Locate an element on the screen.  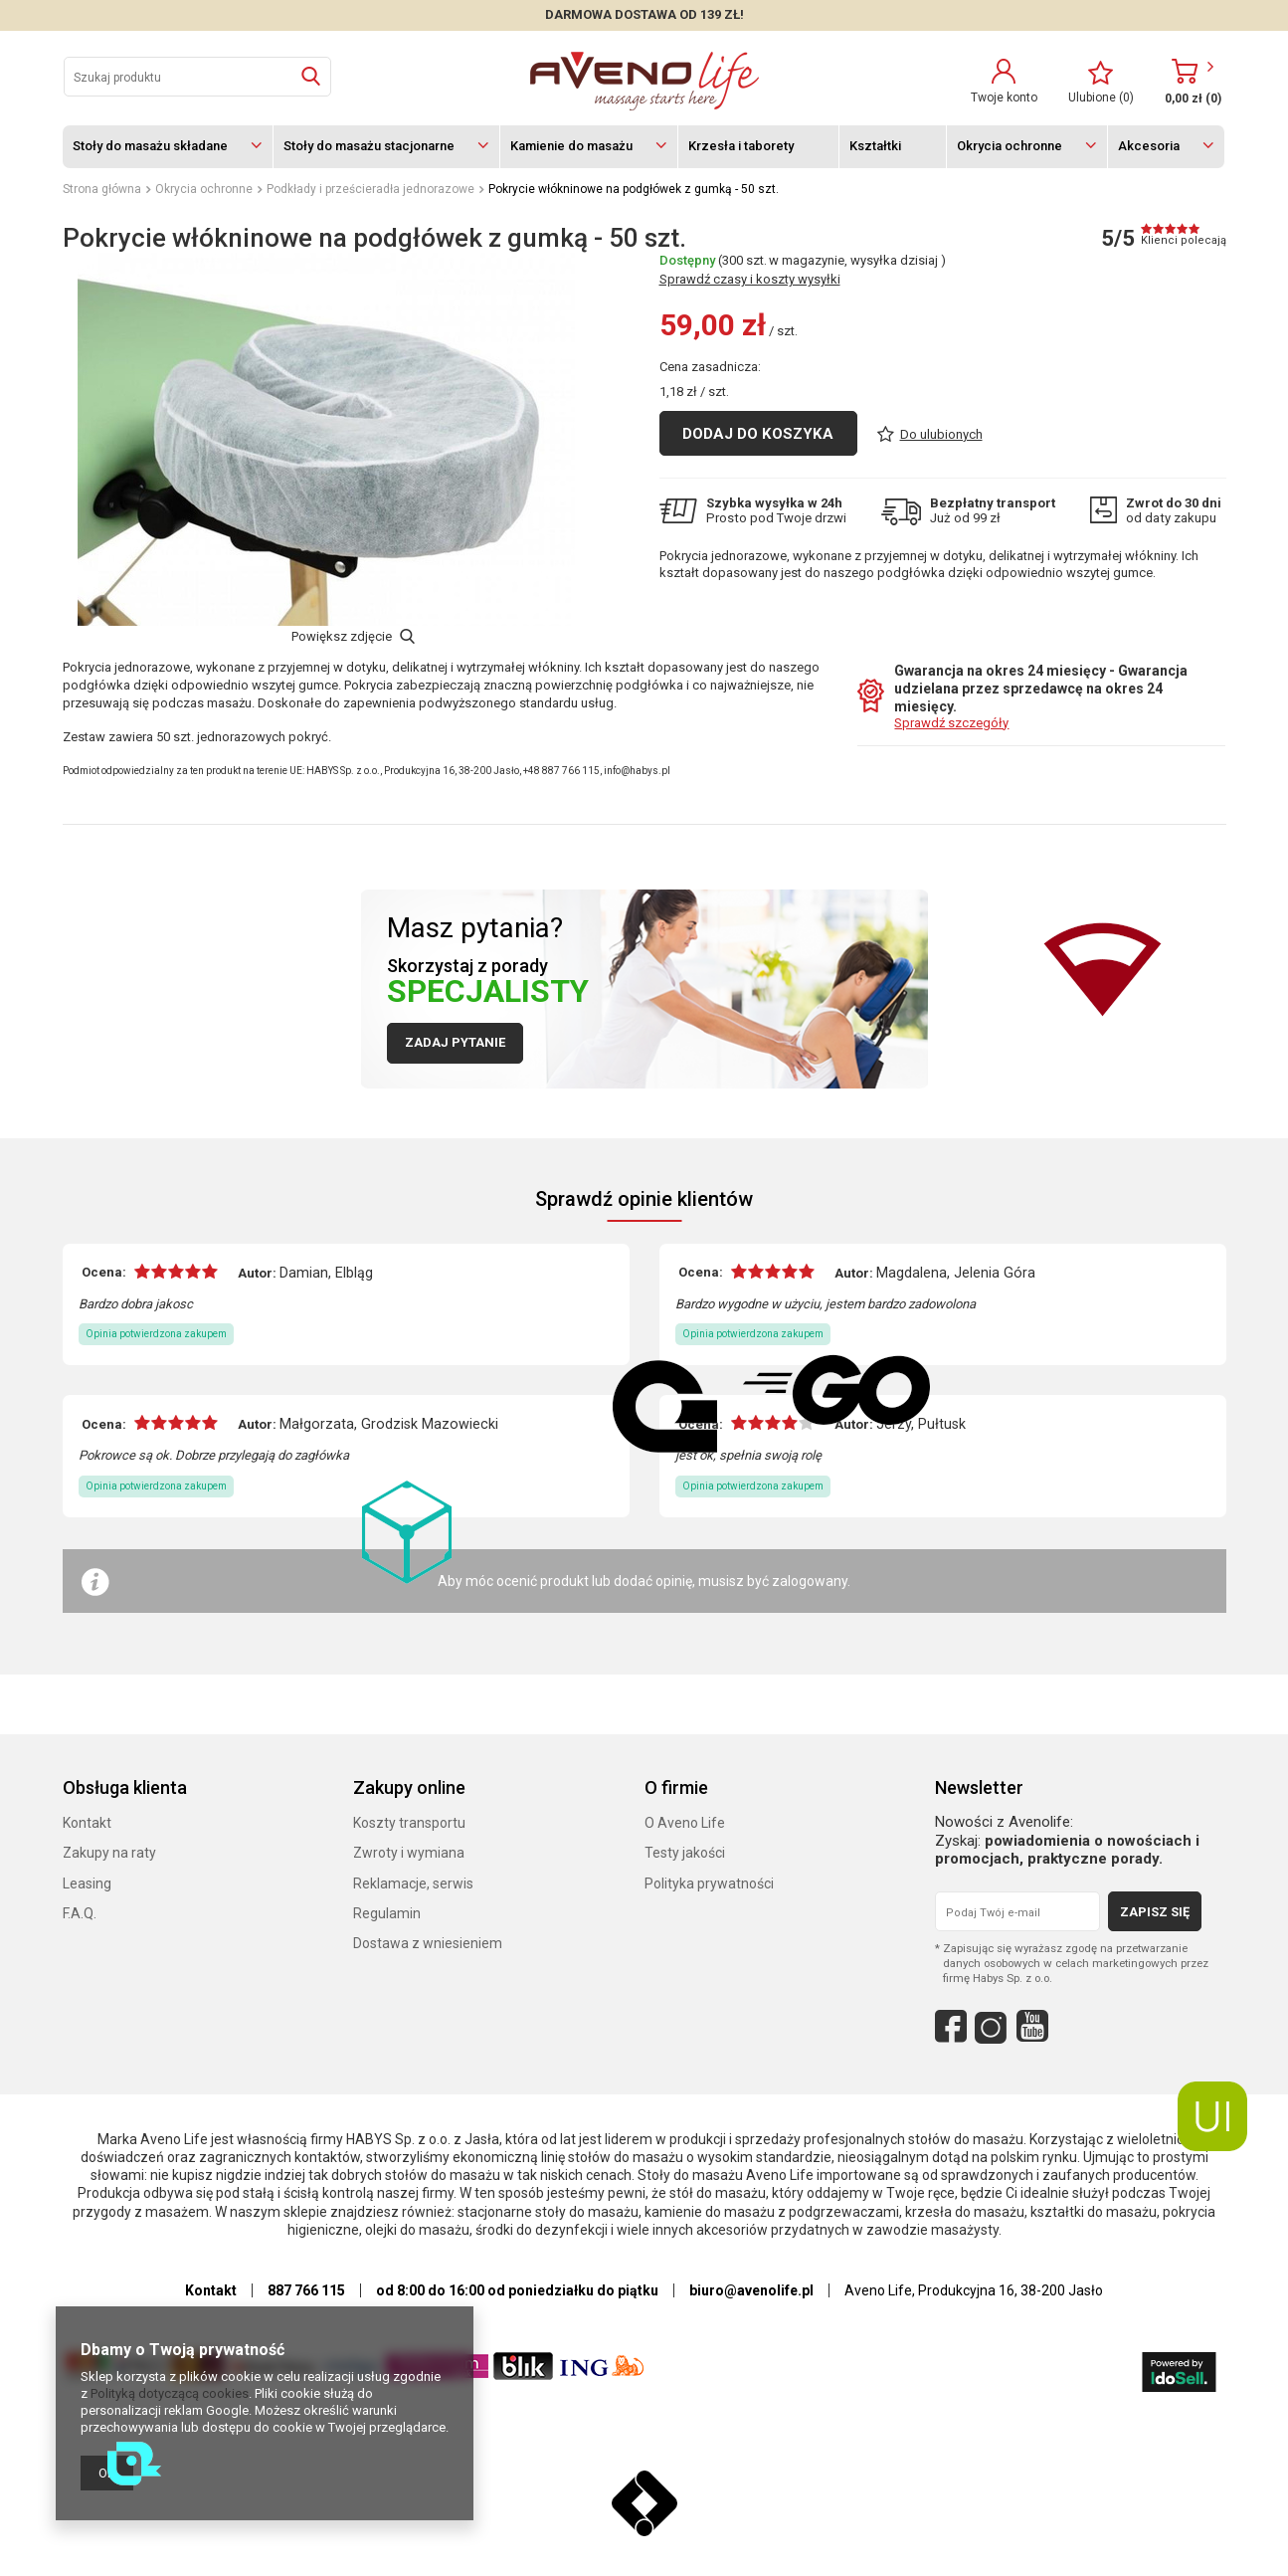
go programming language logo is located at coordinates (836, 1390).